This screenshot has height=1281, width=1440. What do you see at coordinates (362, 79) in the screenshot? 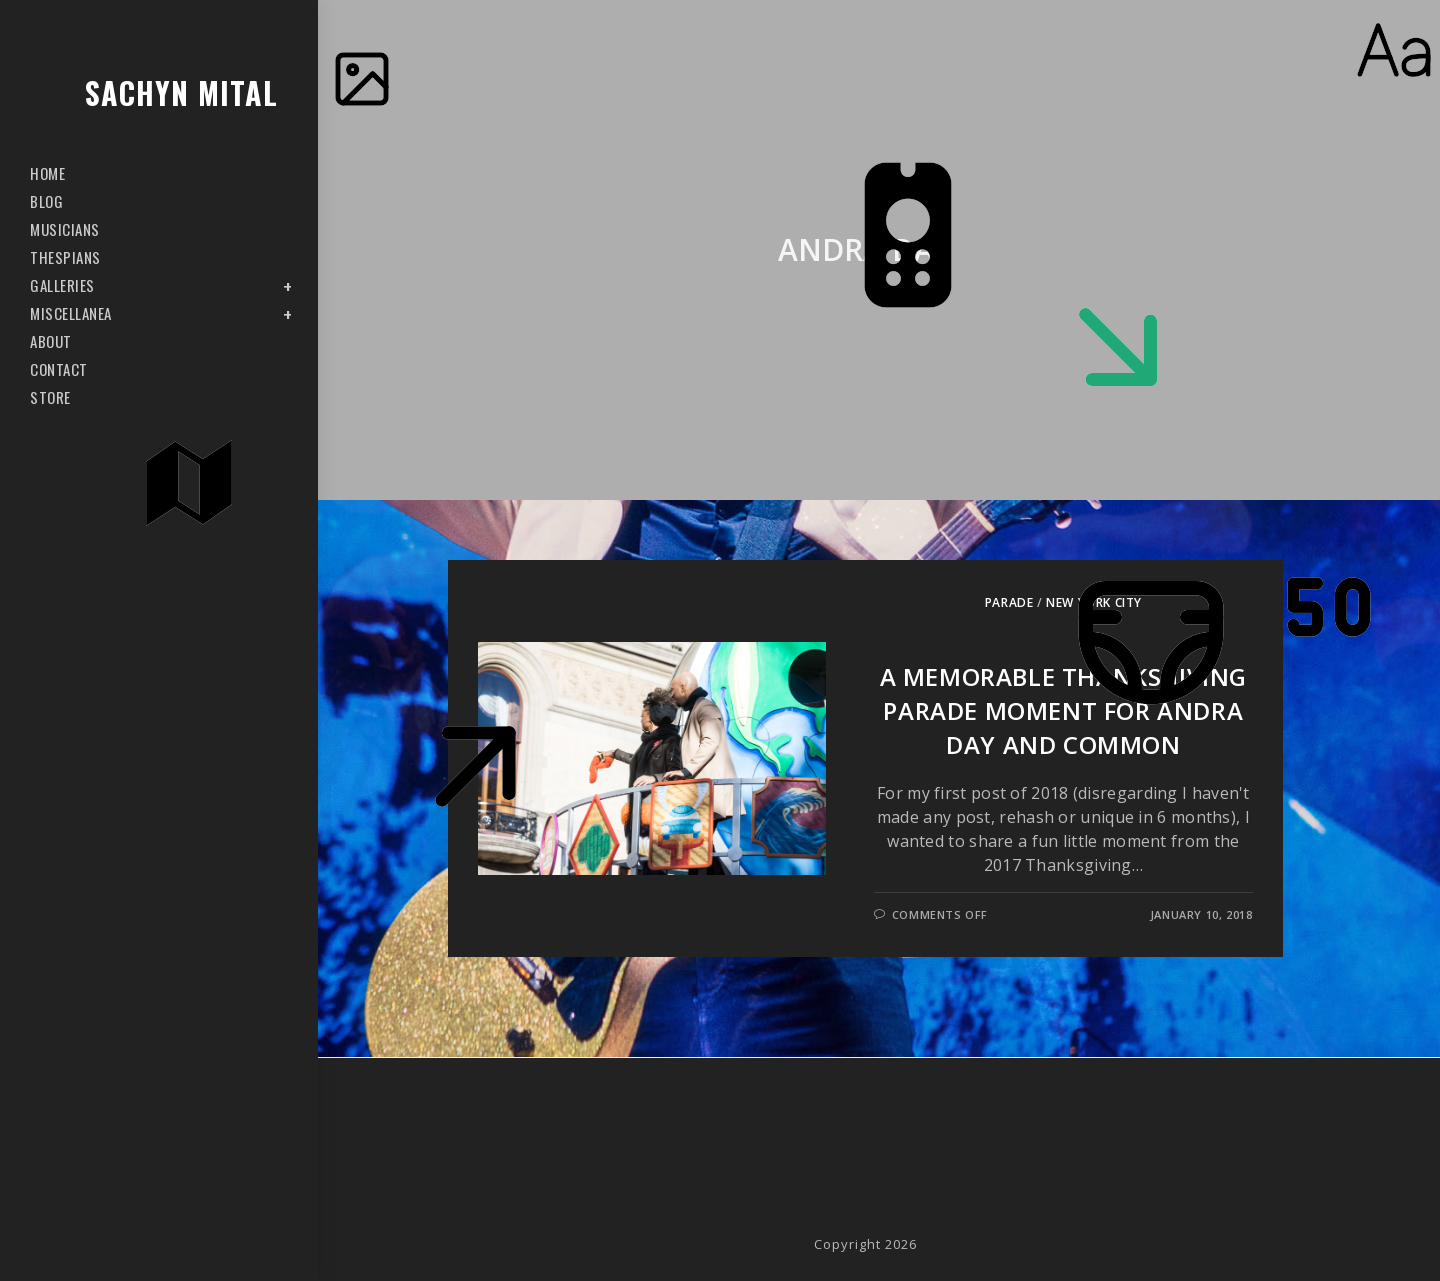
I see `view image or photo` at bounding box center [362, 79].